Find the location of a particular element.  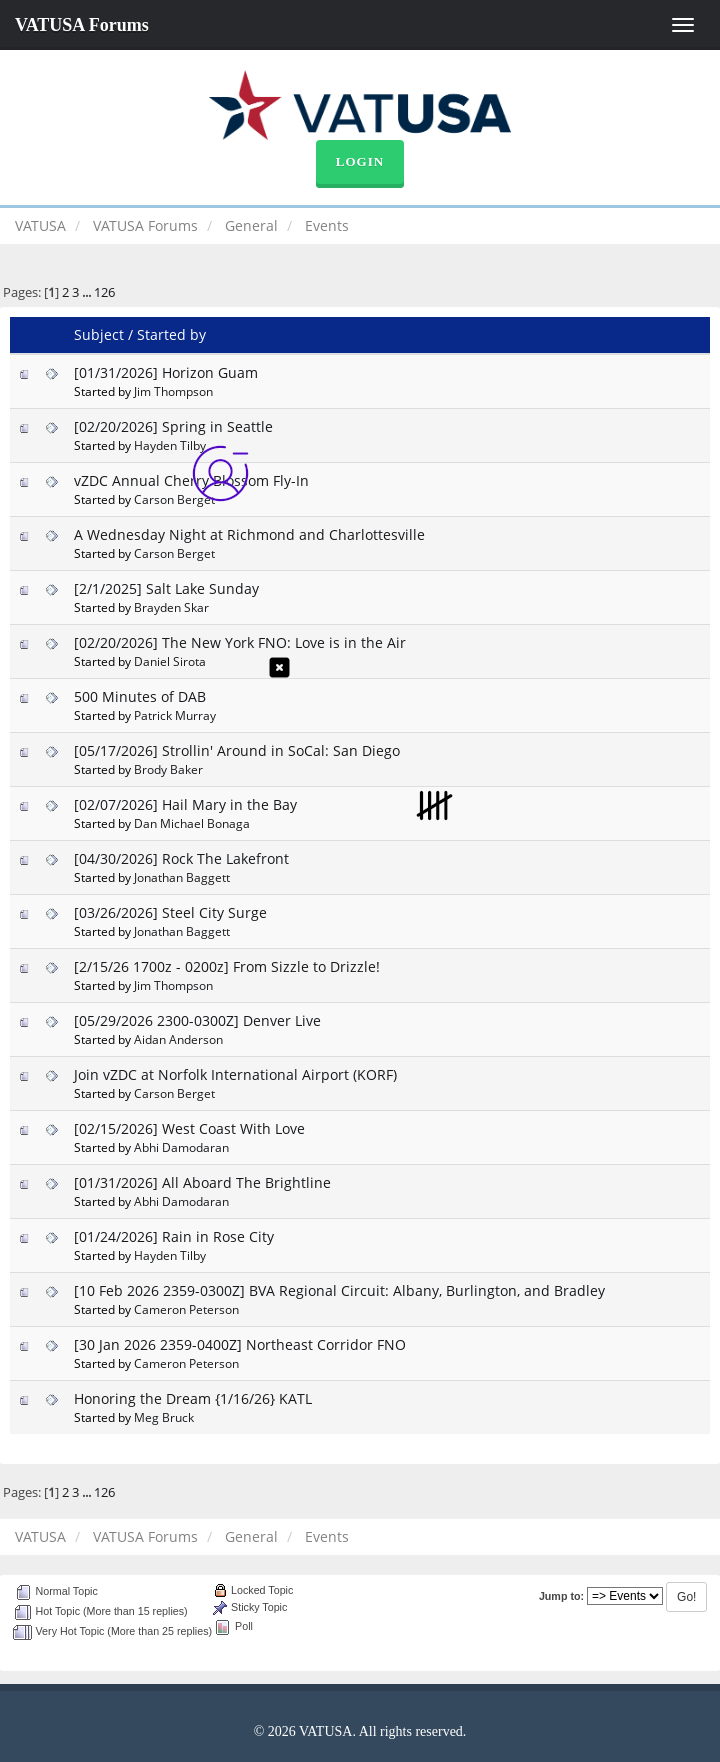

close or dismiss a modal window is located at coordinates (279, 667).